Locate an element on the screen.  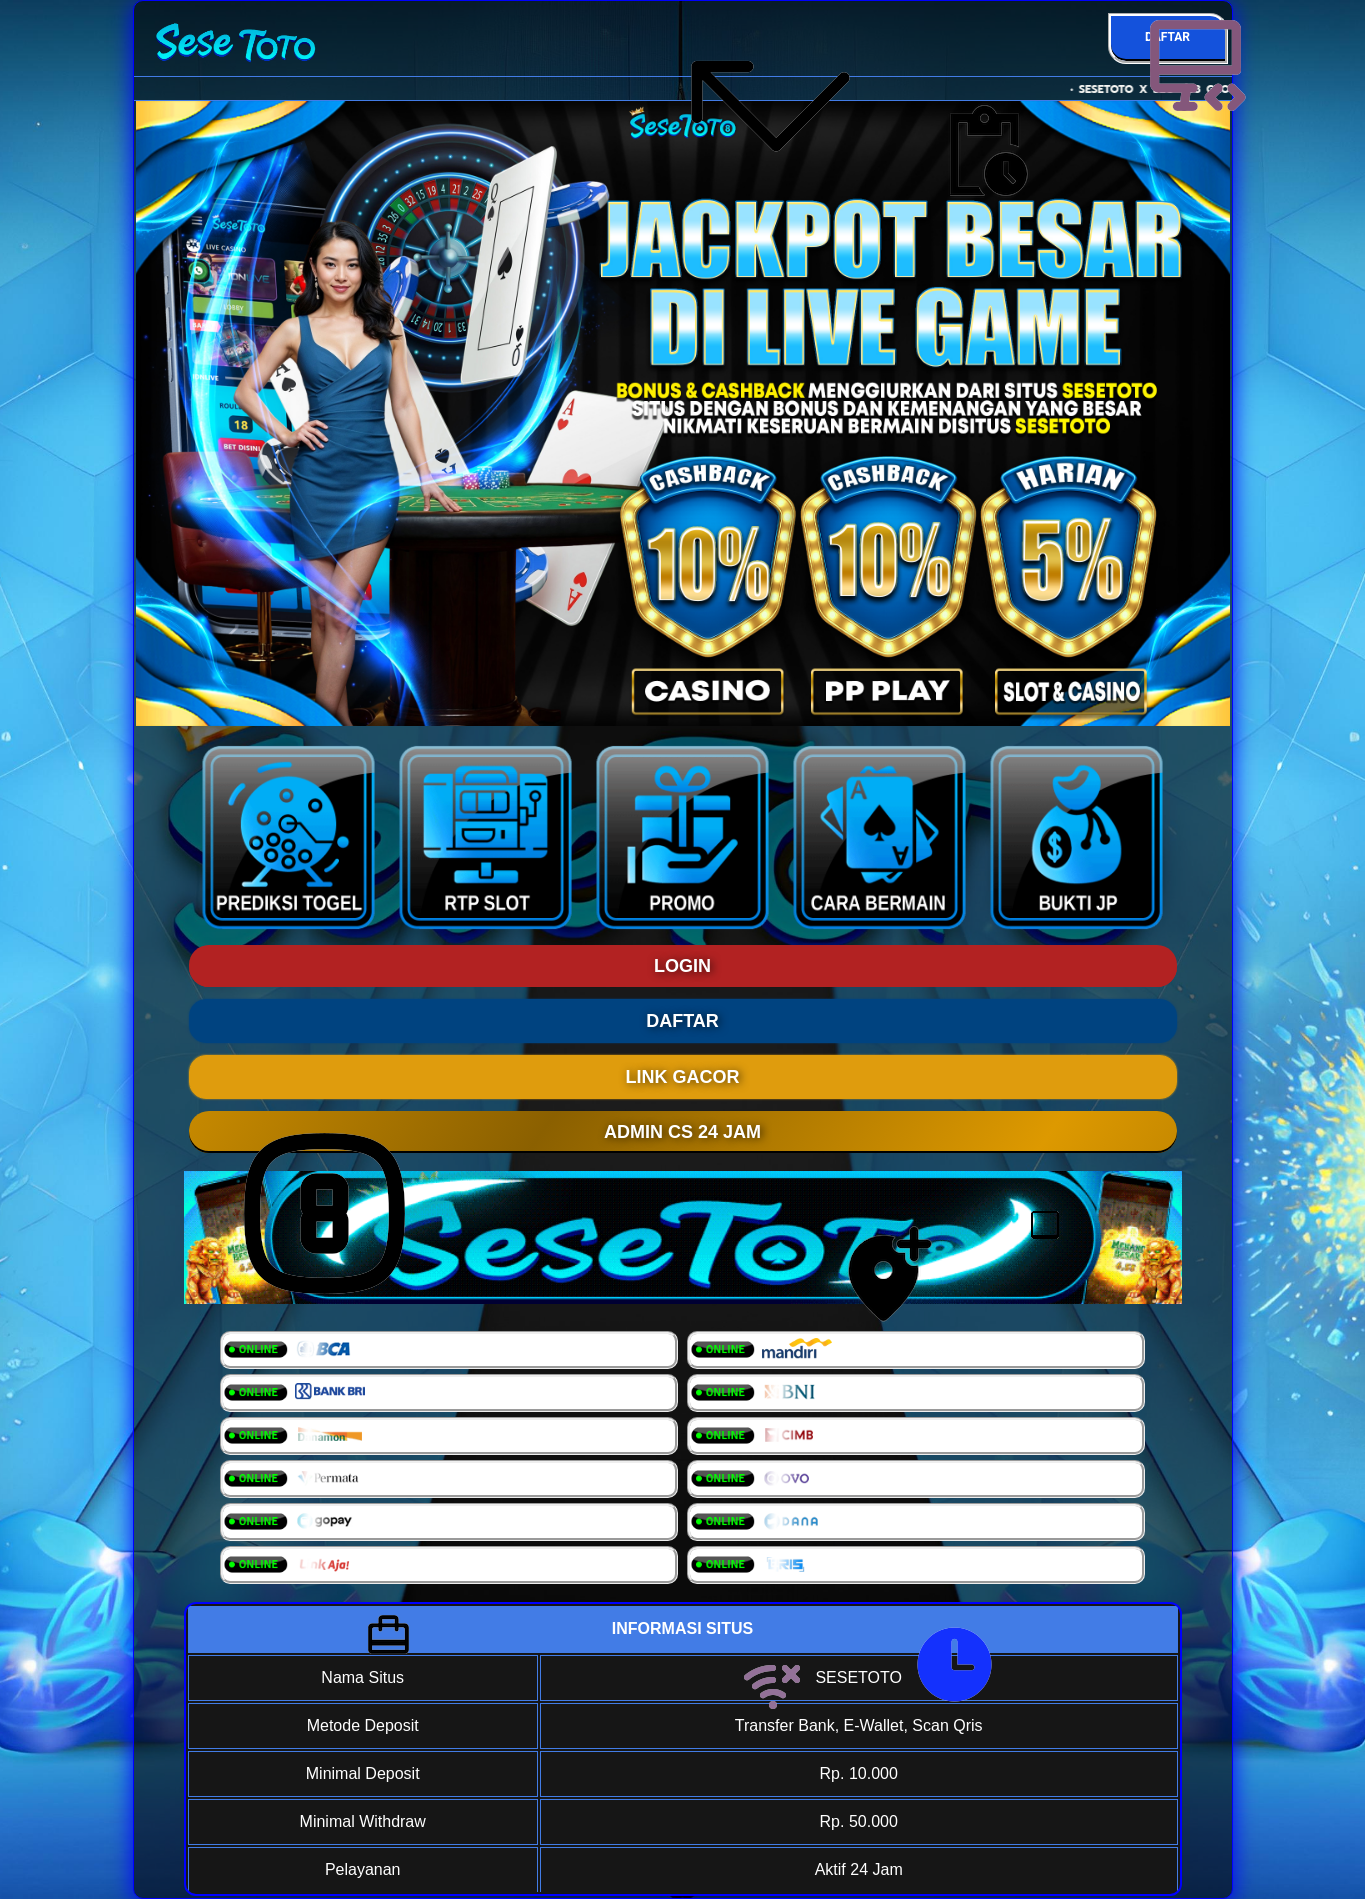
view pending tasks or actions is located at coordinates (984, 152).